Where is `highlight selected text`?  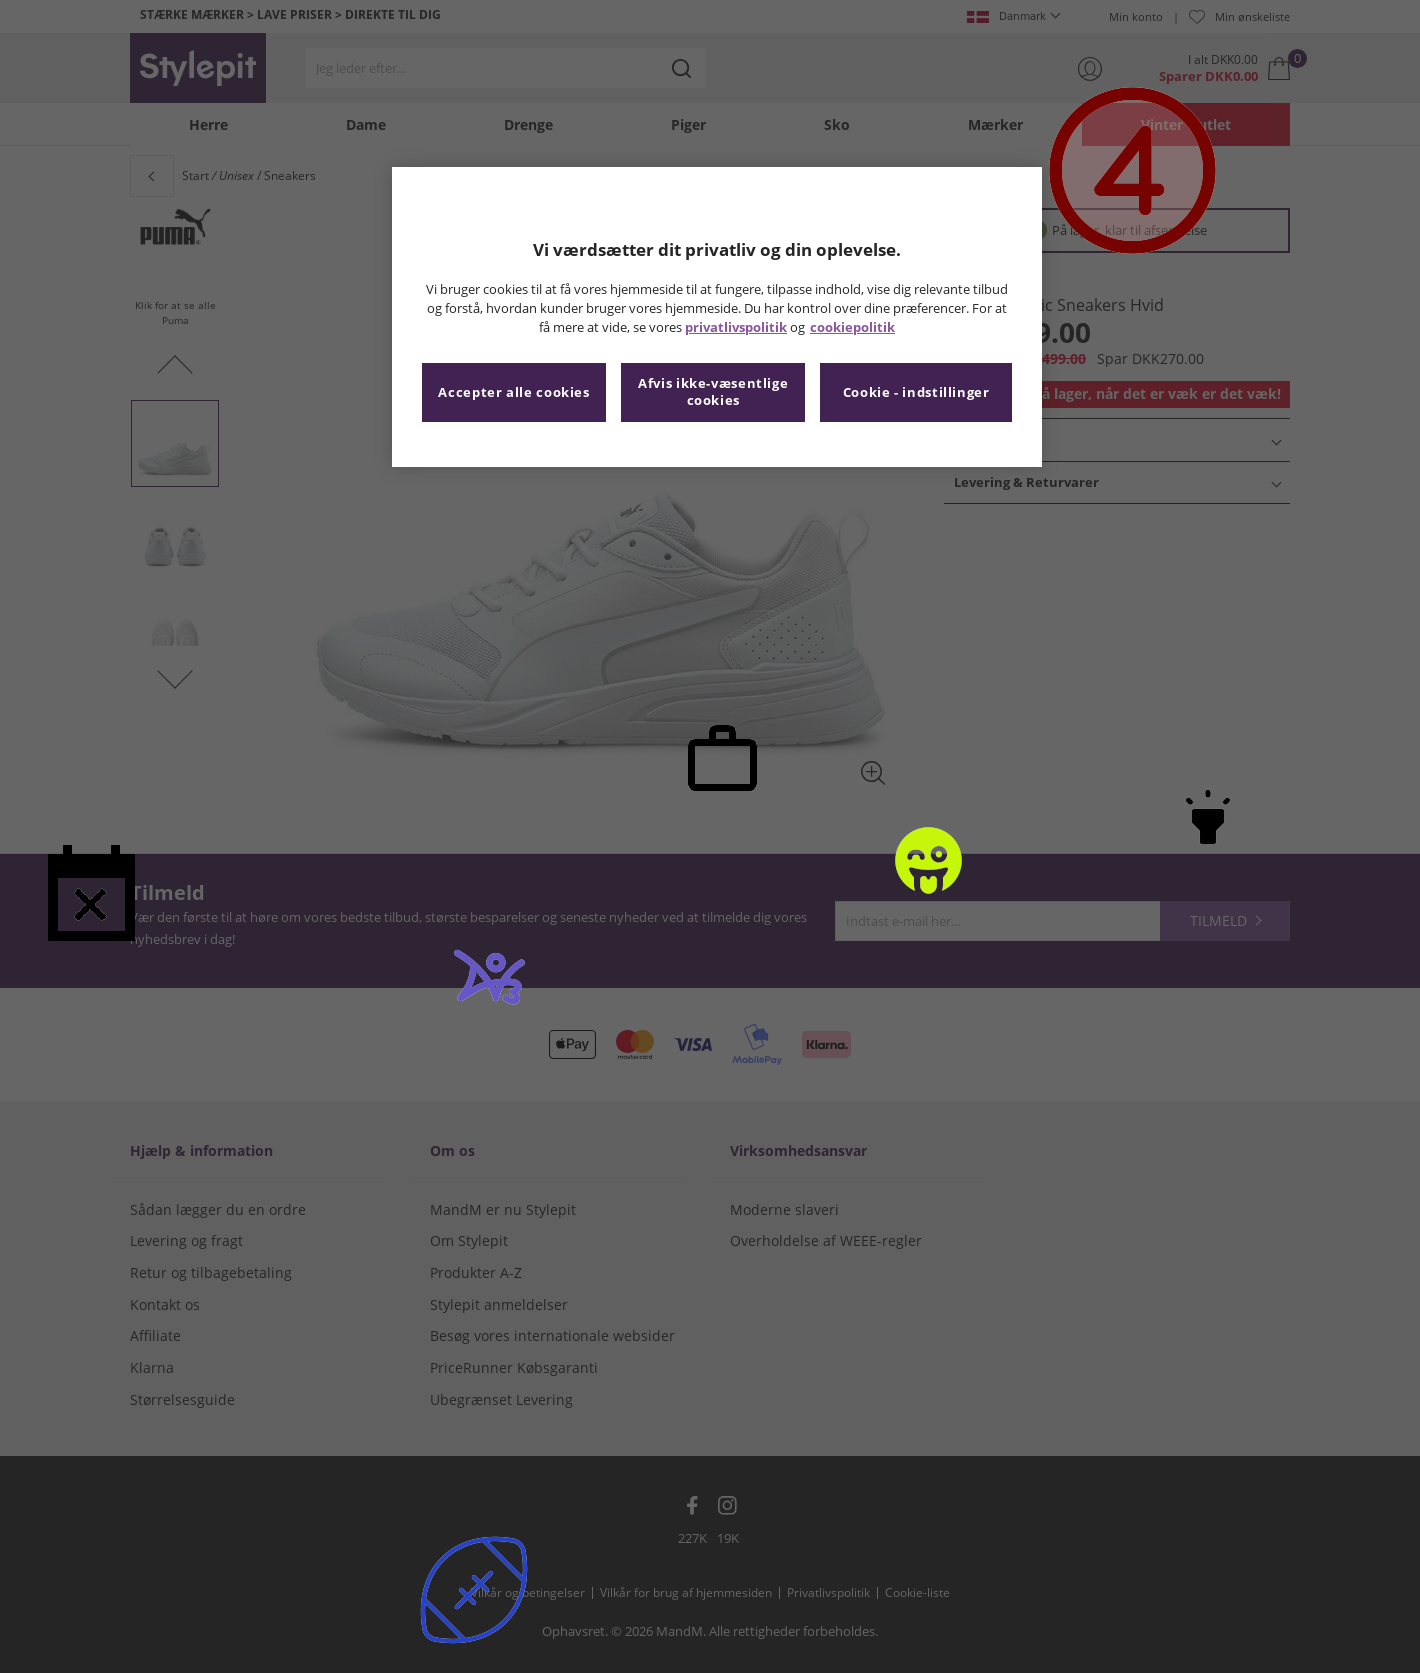 highlight selected text is located at coordinates (1208, 817).